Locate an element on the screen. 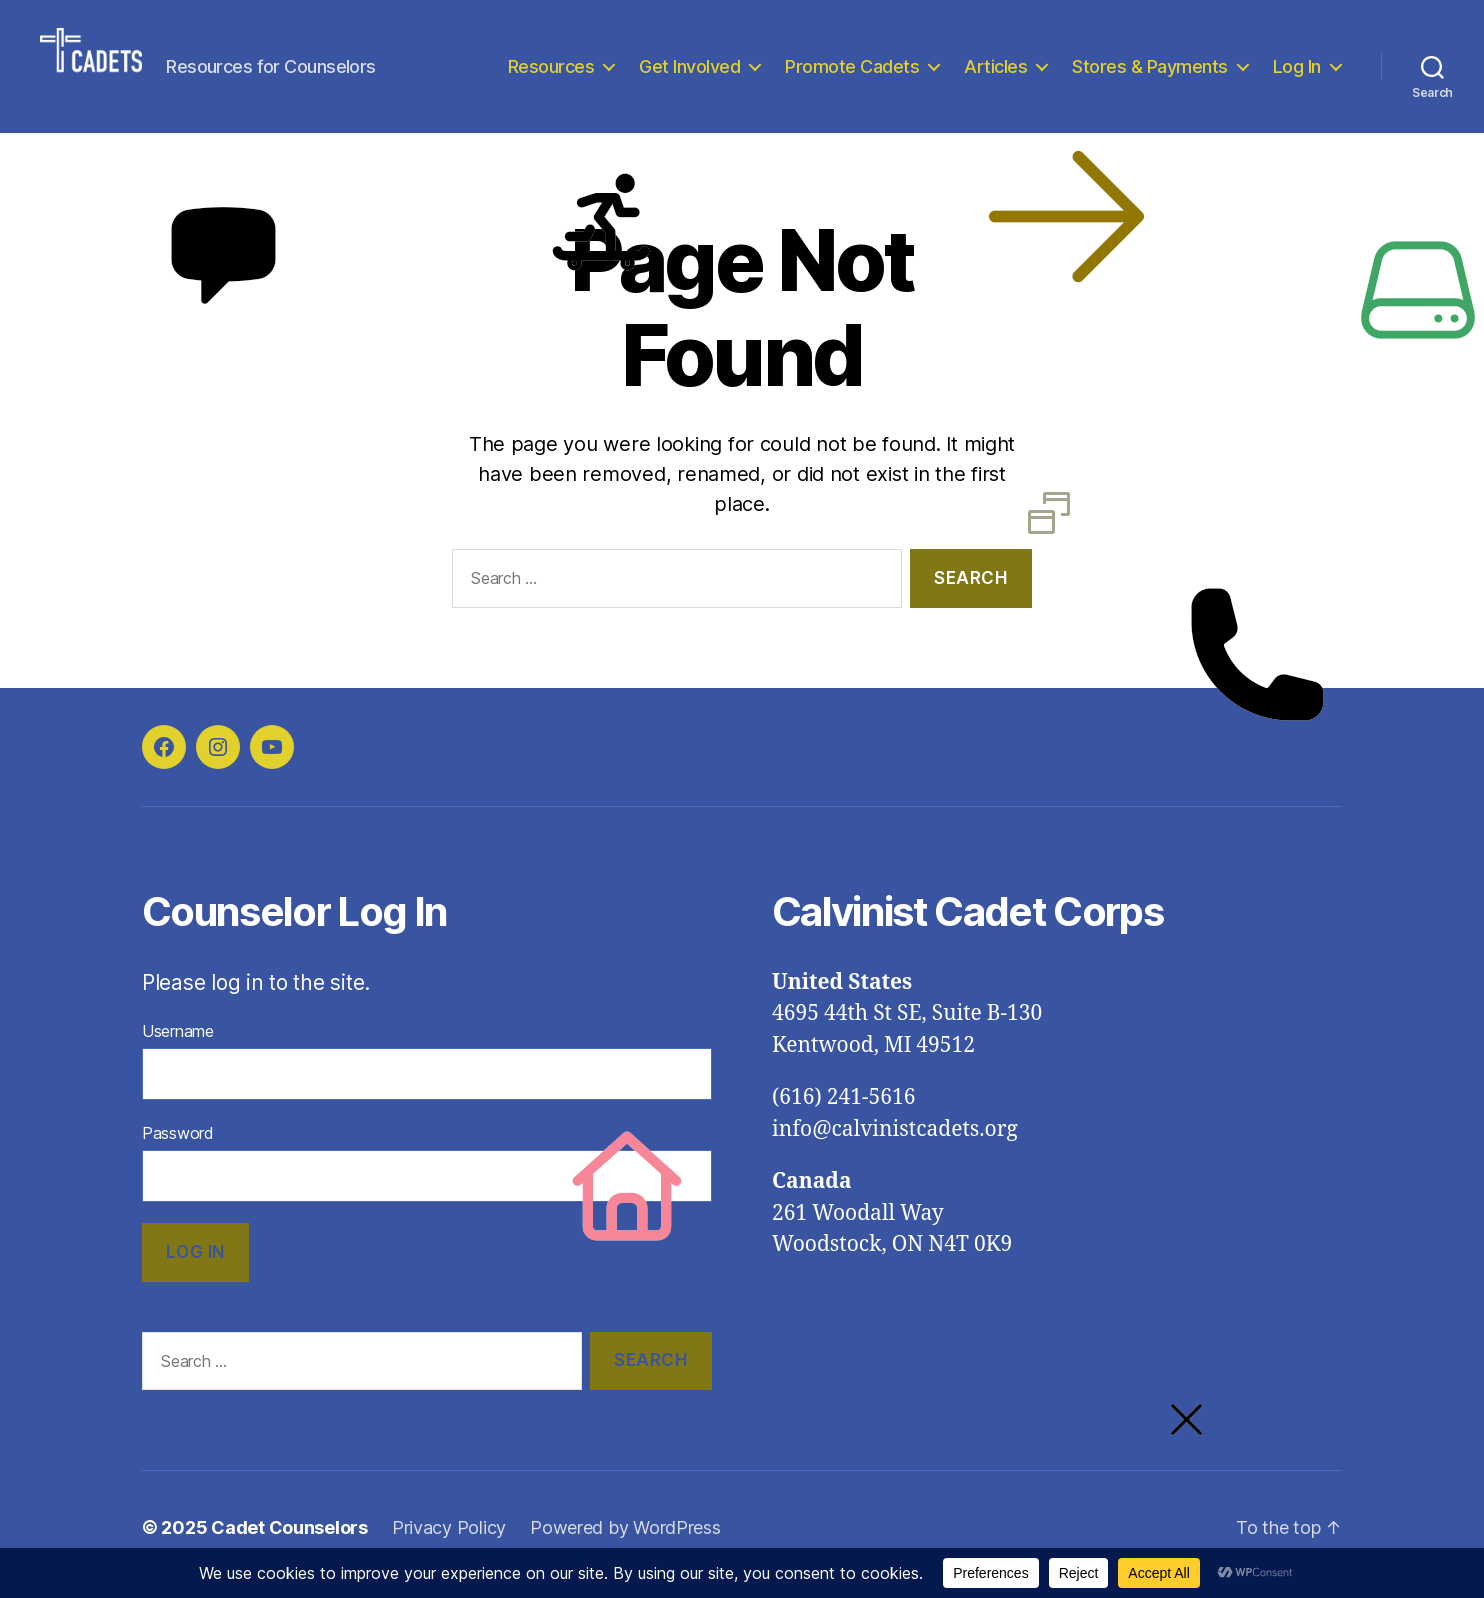  access server settings or management is located at coordinates (1418, 290).